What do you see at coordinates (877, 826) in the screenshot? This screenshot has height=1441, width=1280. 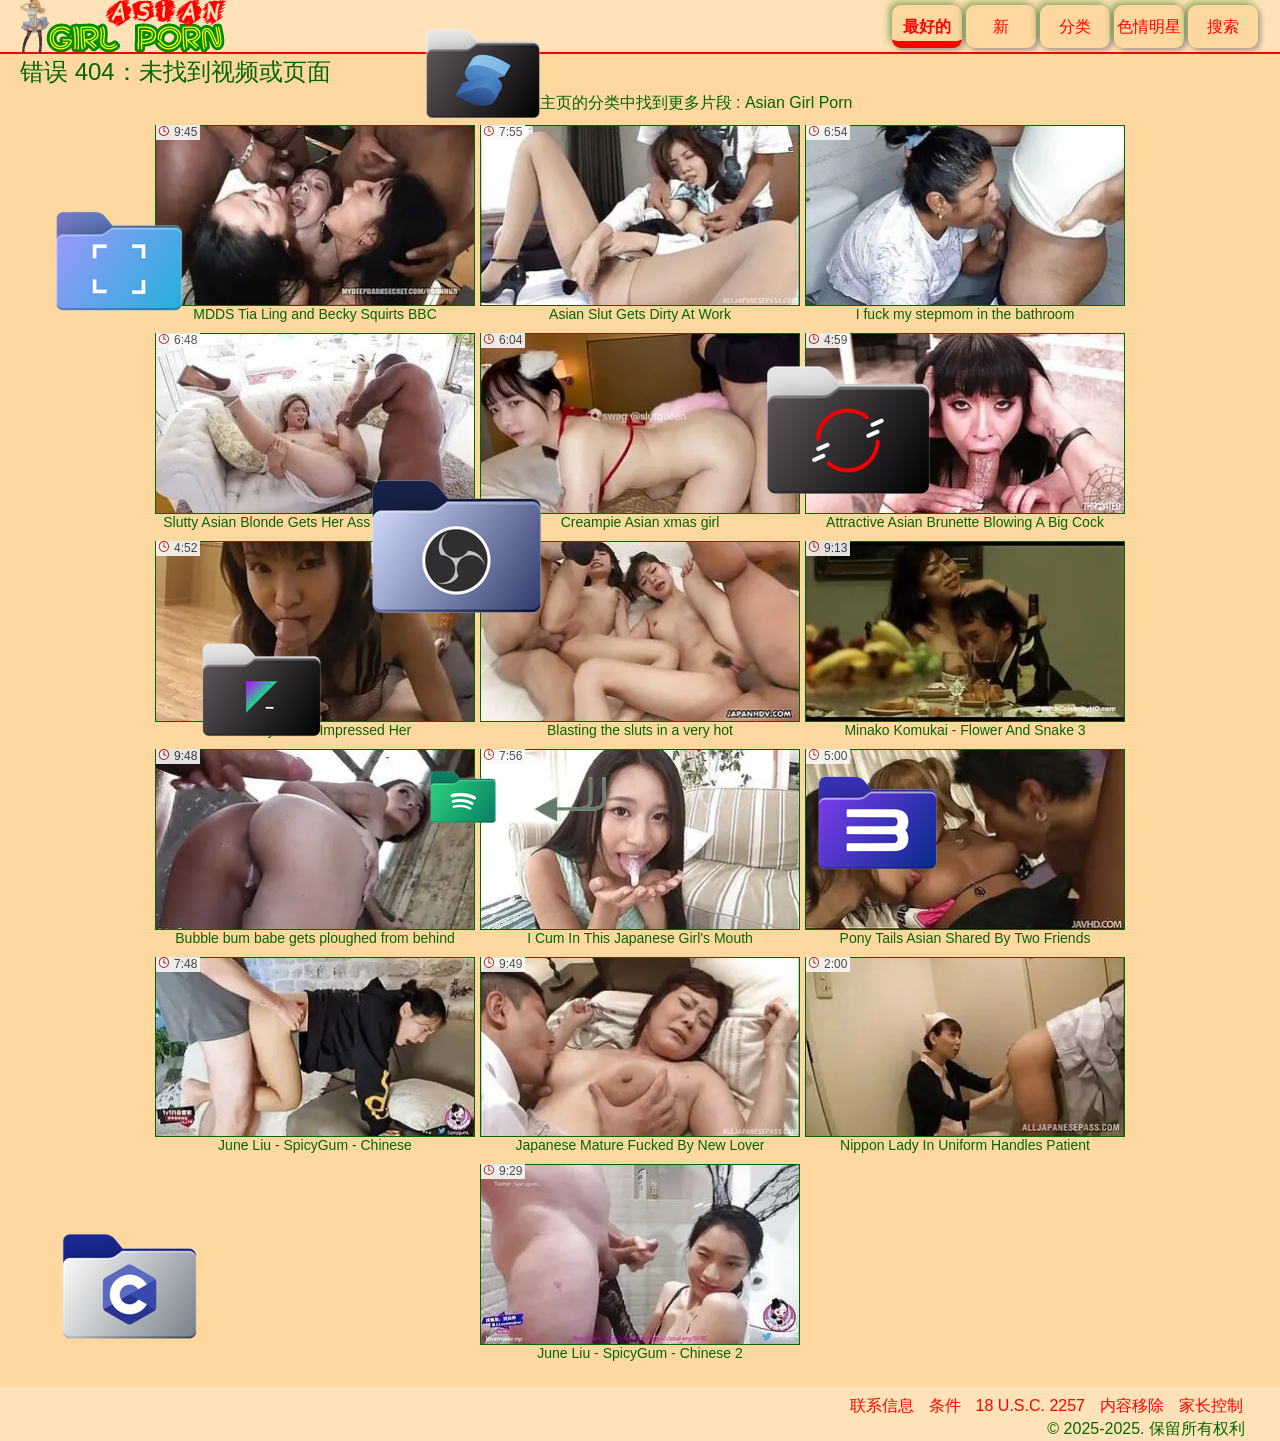 I see `rpcs3 emulator folder` at bounding box center [877, 826].